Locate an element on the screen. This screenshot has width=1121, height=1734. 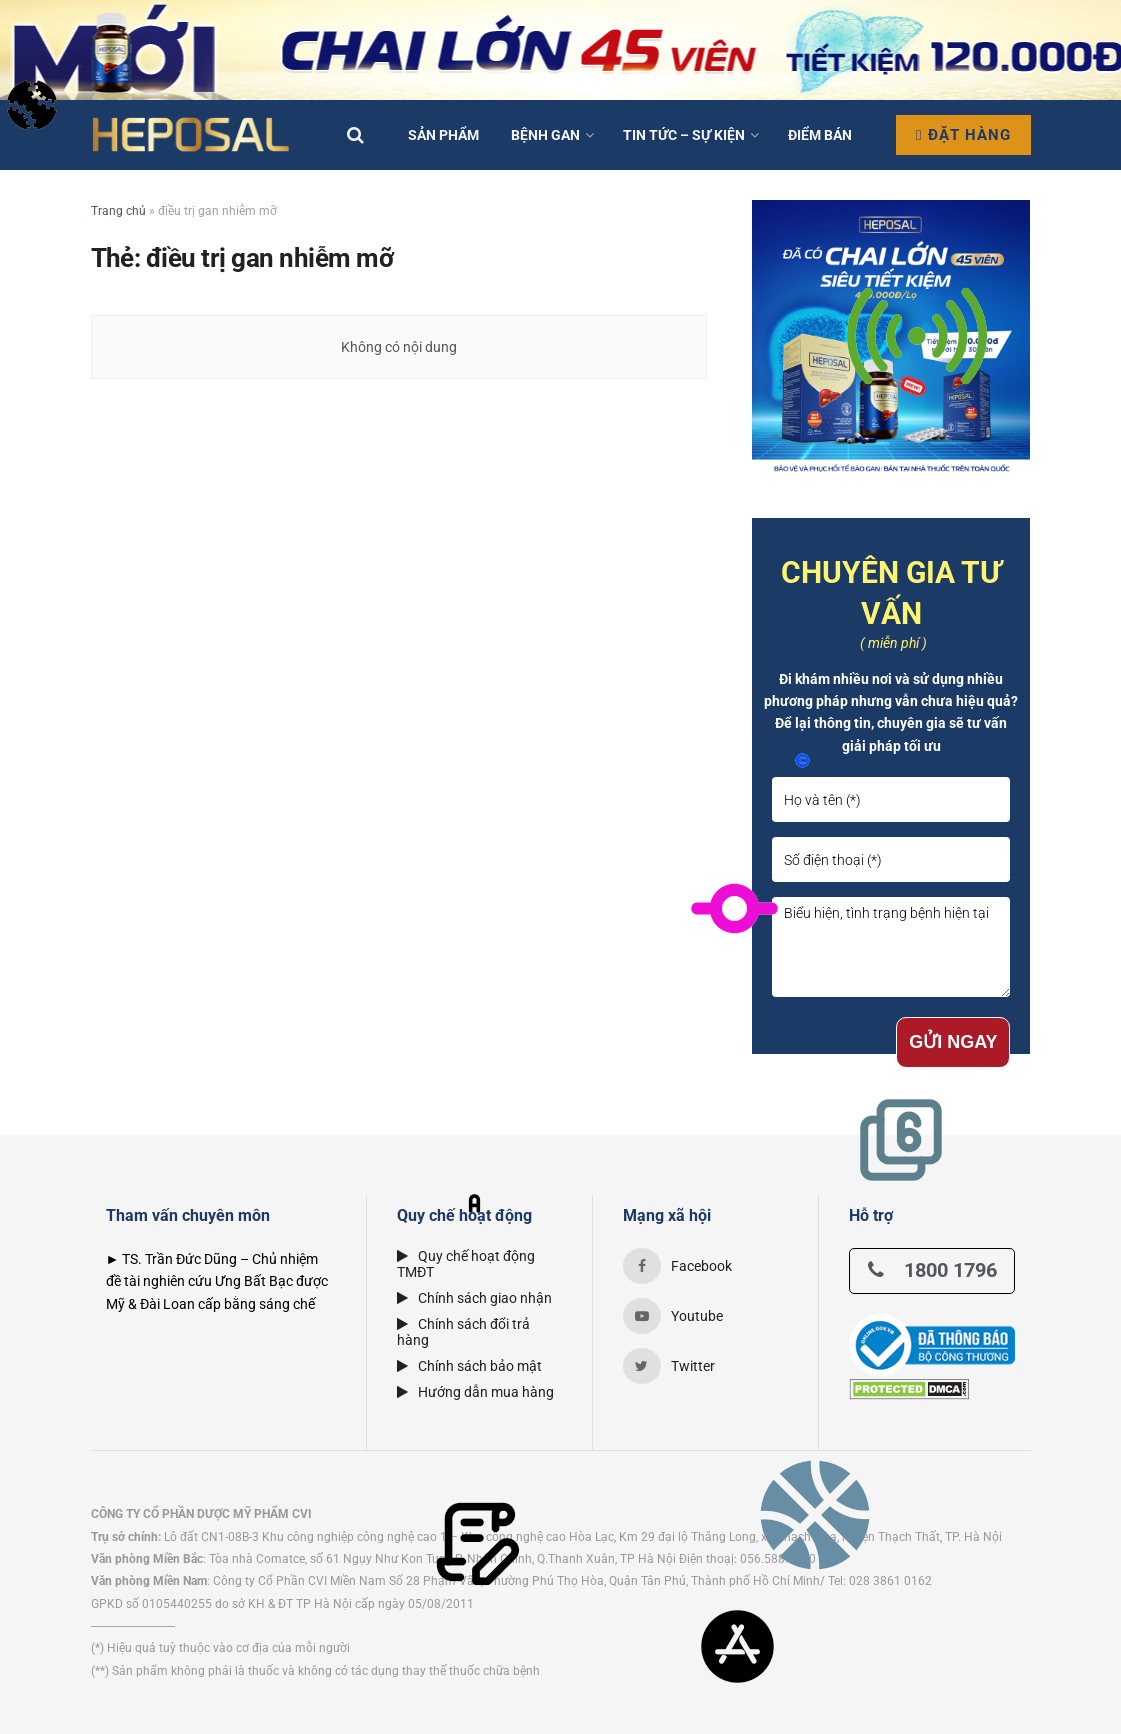
access sports or basketball-related content is located at coordinates (815, 1515).